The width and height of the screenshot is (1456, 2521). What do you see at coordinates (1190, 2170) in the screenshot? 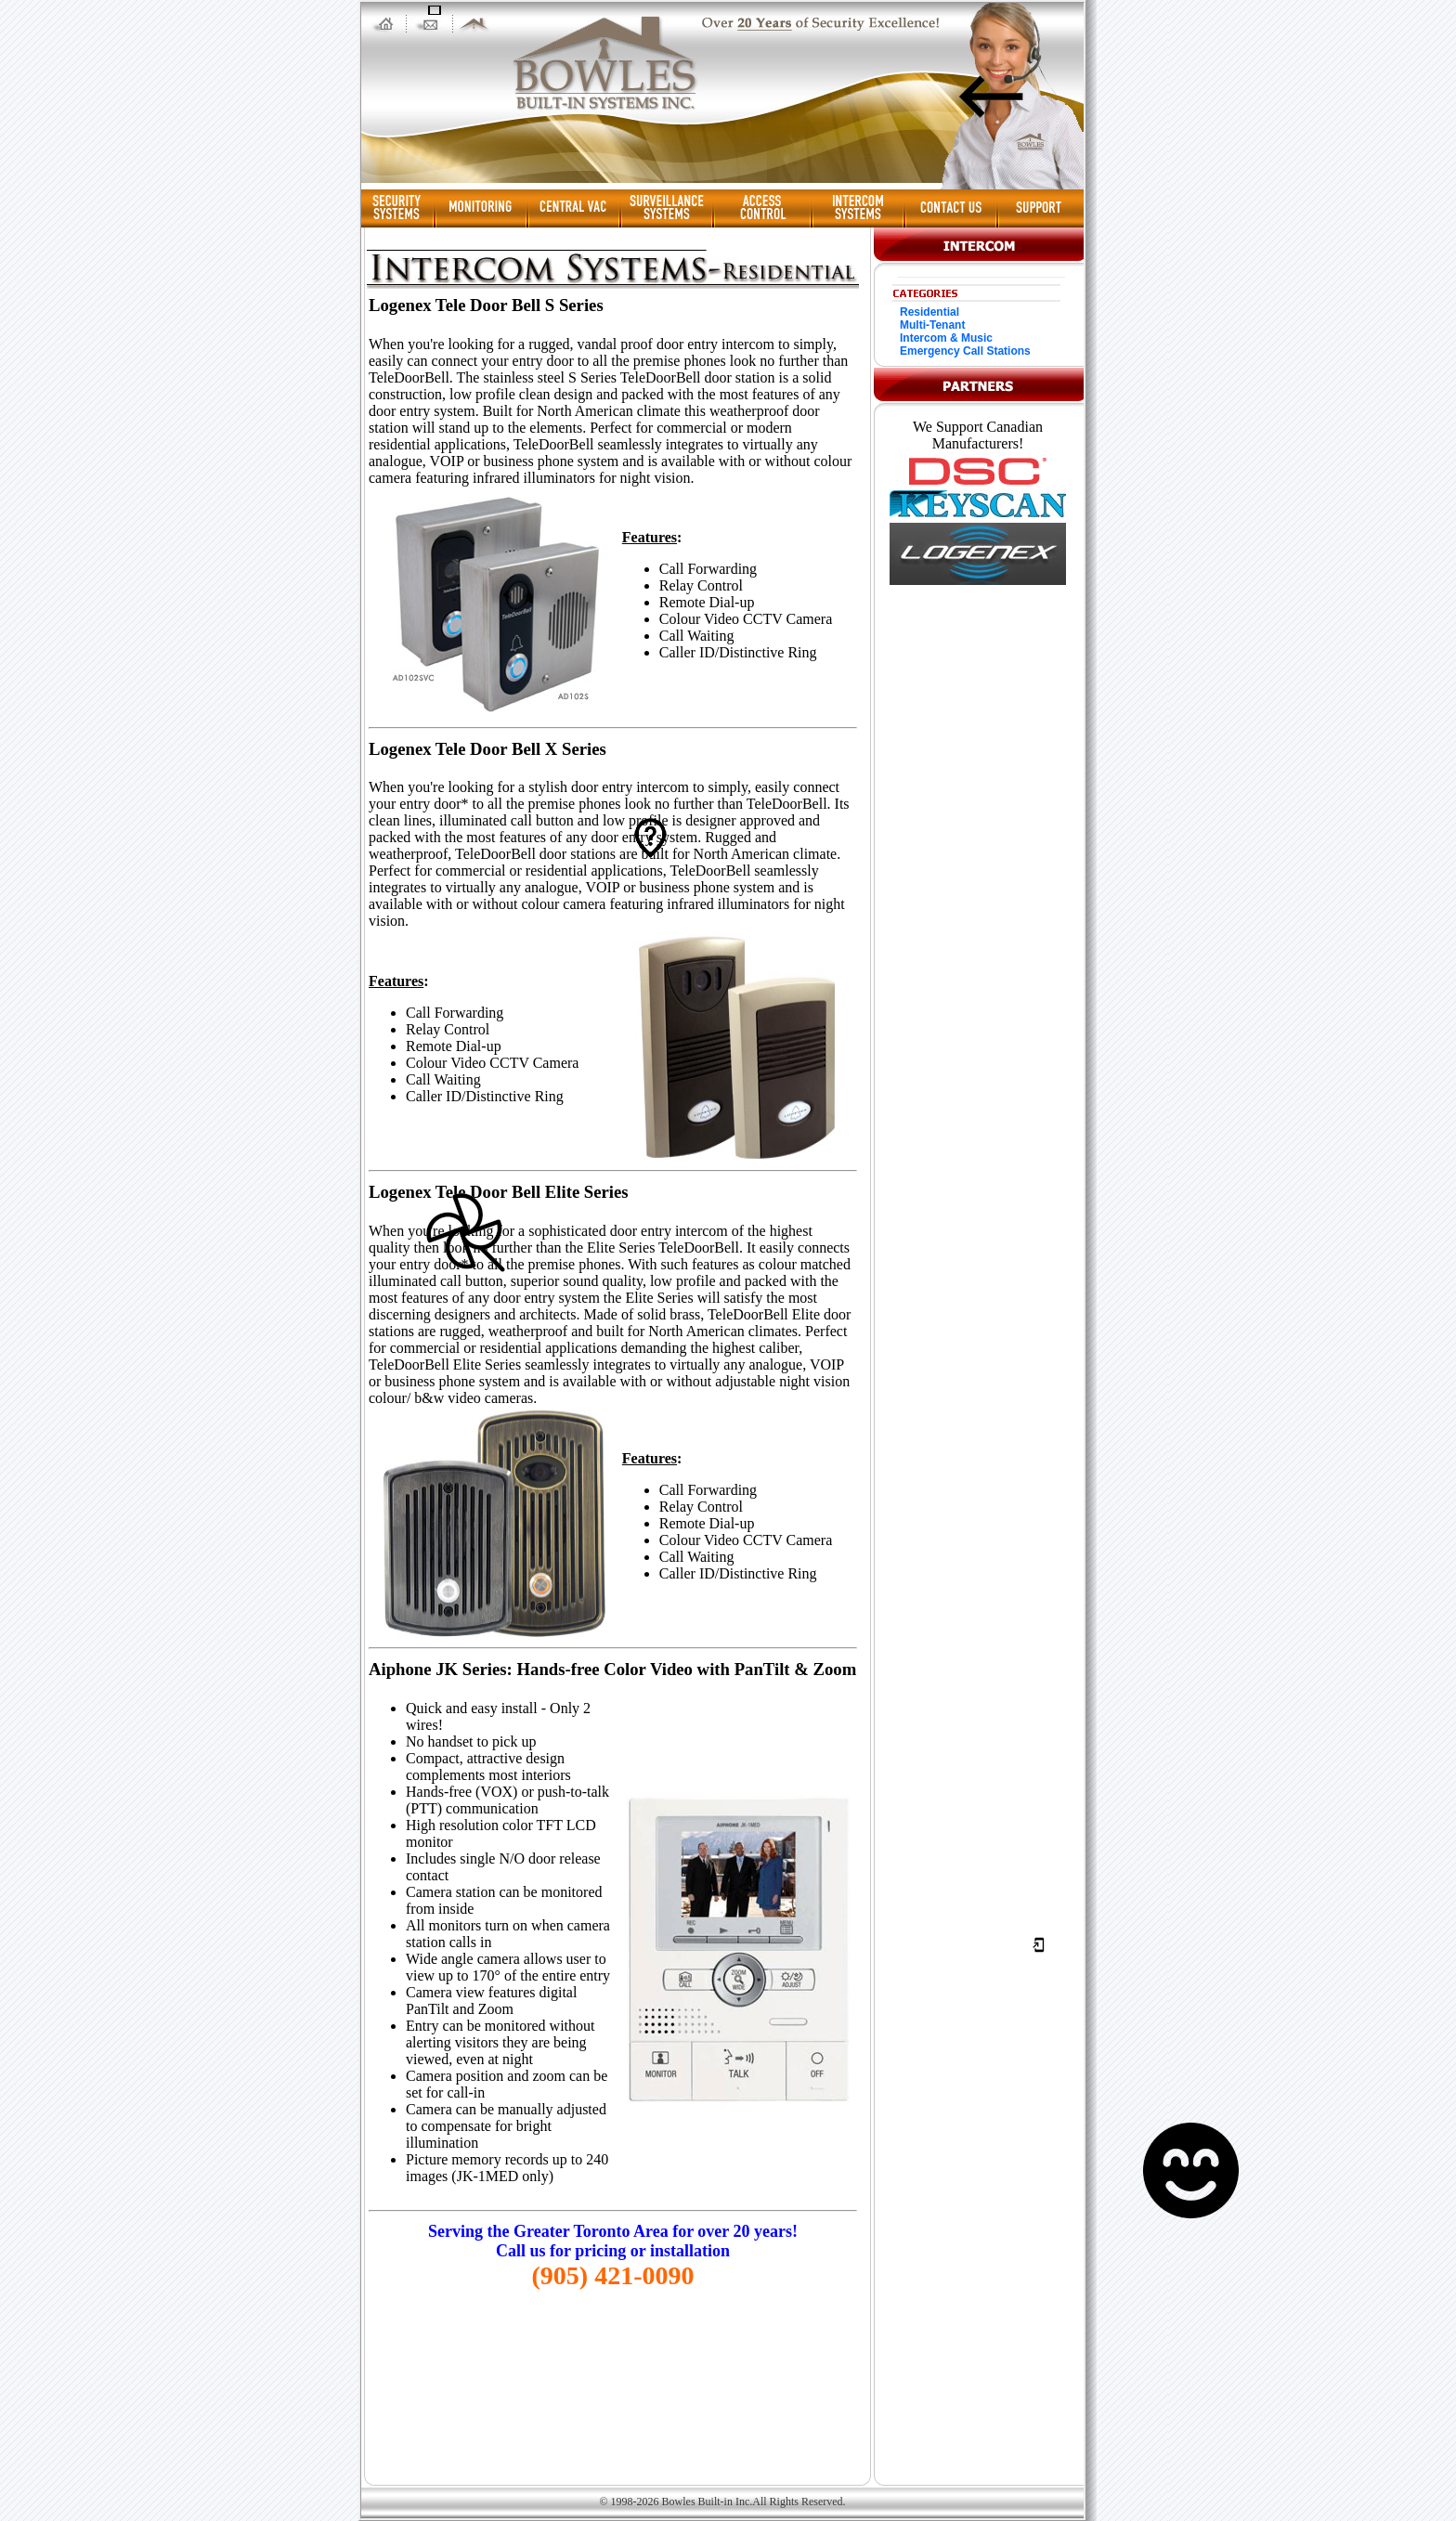
I see `add a positive reaction or emoji` at bounding box center [1190, 2170].